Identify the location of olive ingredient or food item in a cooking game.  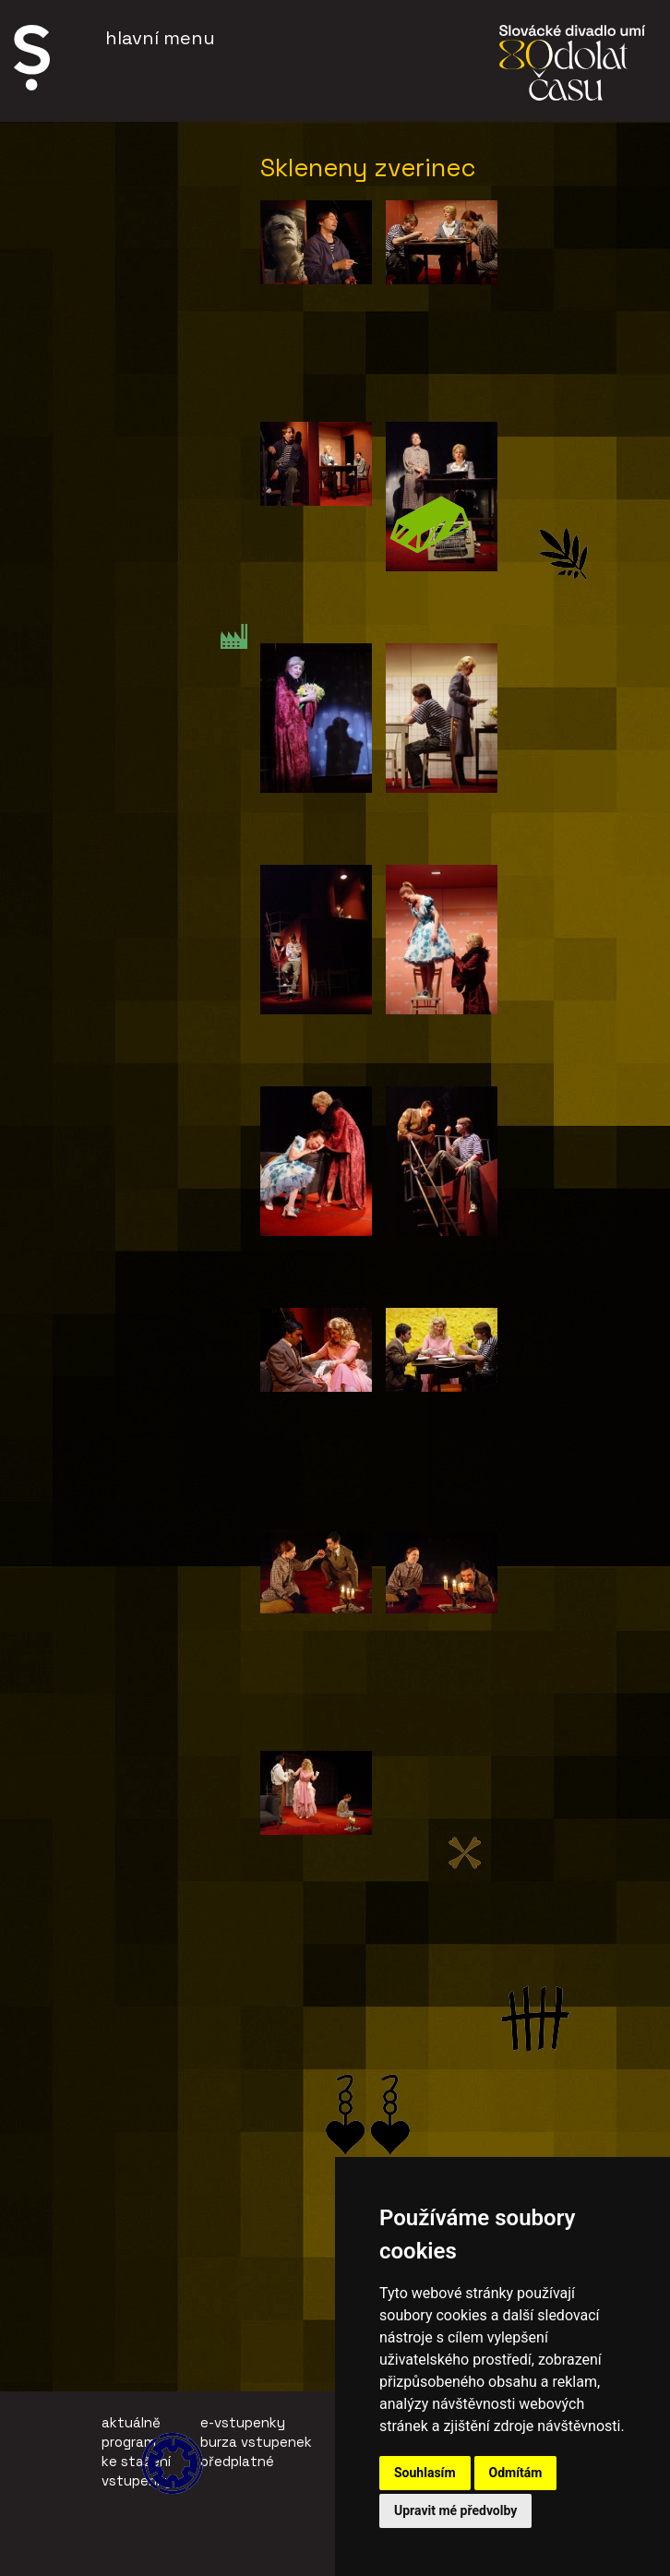
(564, 554).